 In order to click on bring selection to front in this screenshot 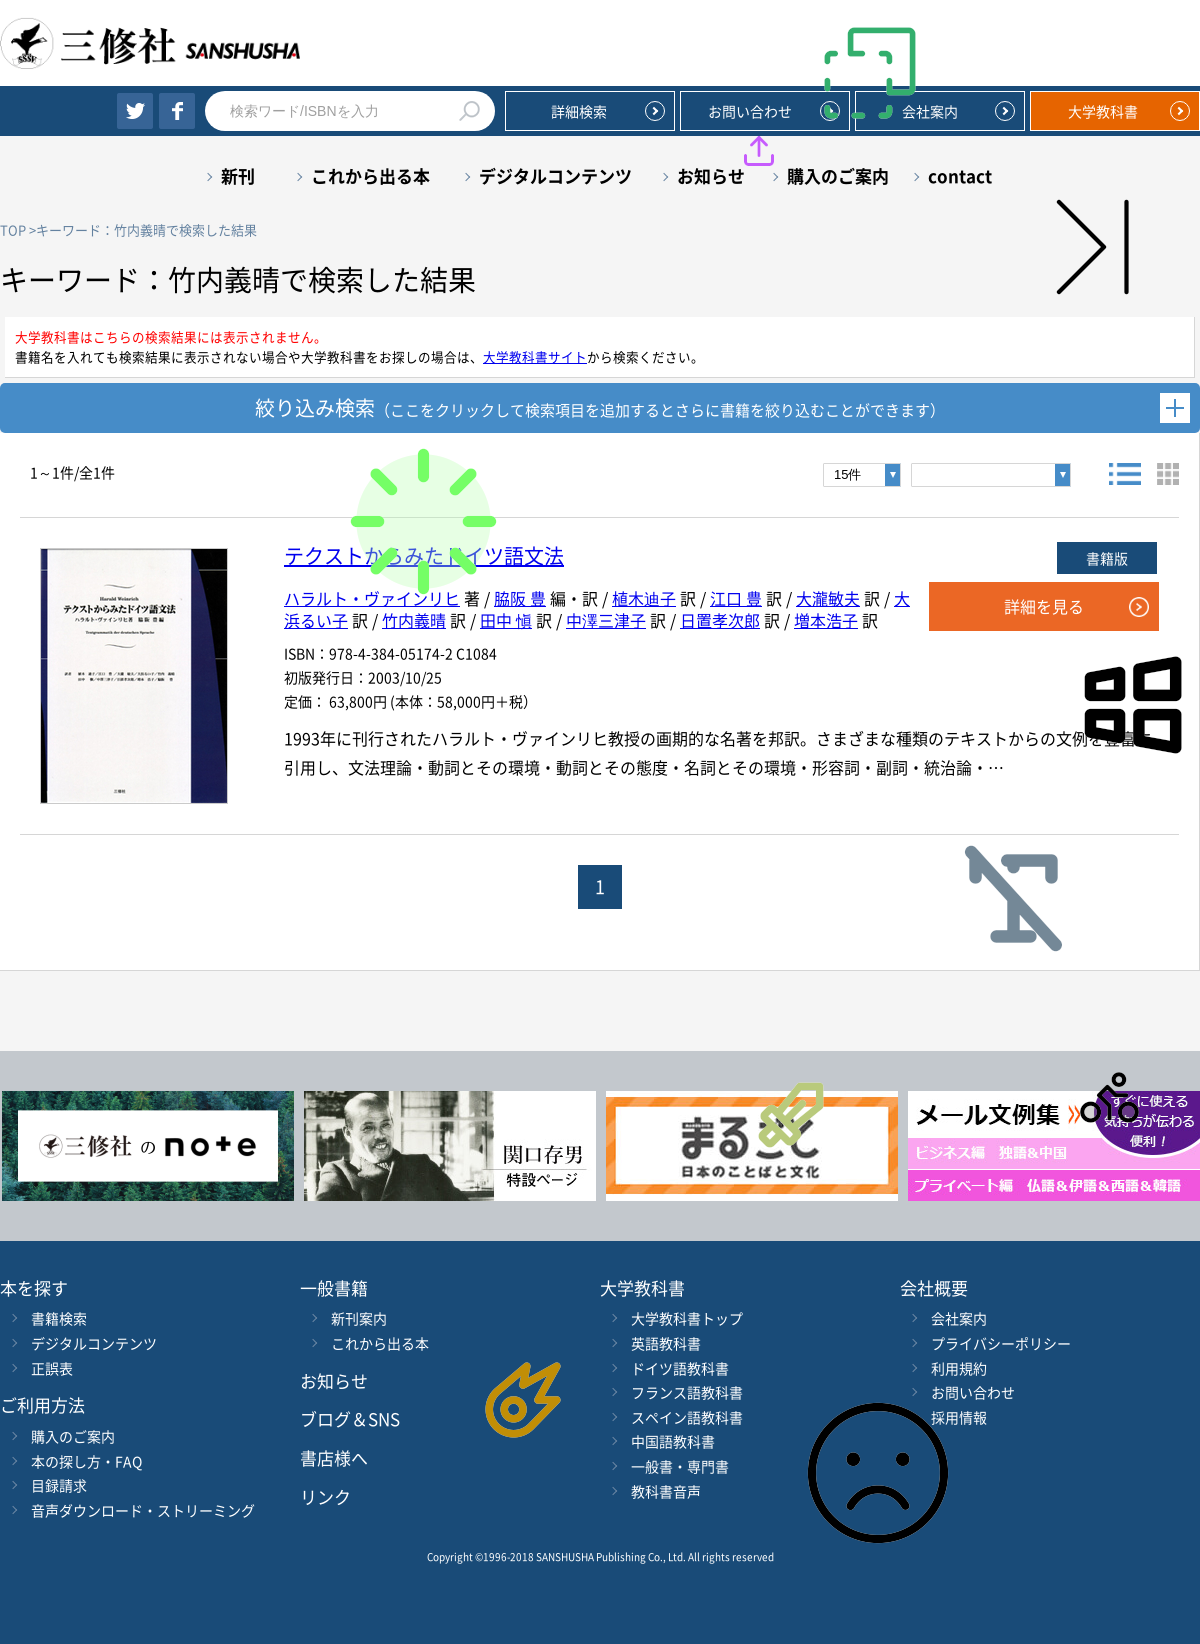, I will do `click(870, 73)`.